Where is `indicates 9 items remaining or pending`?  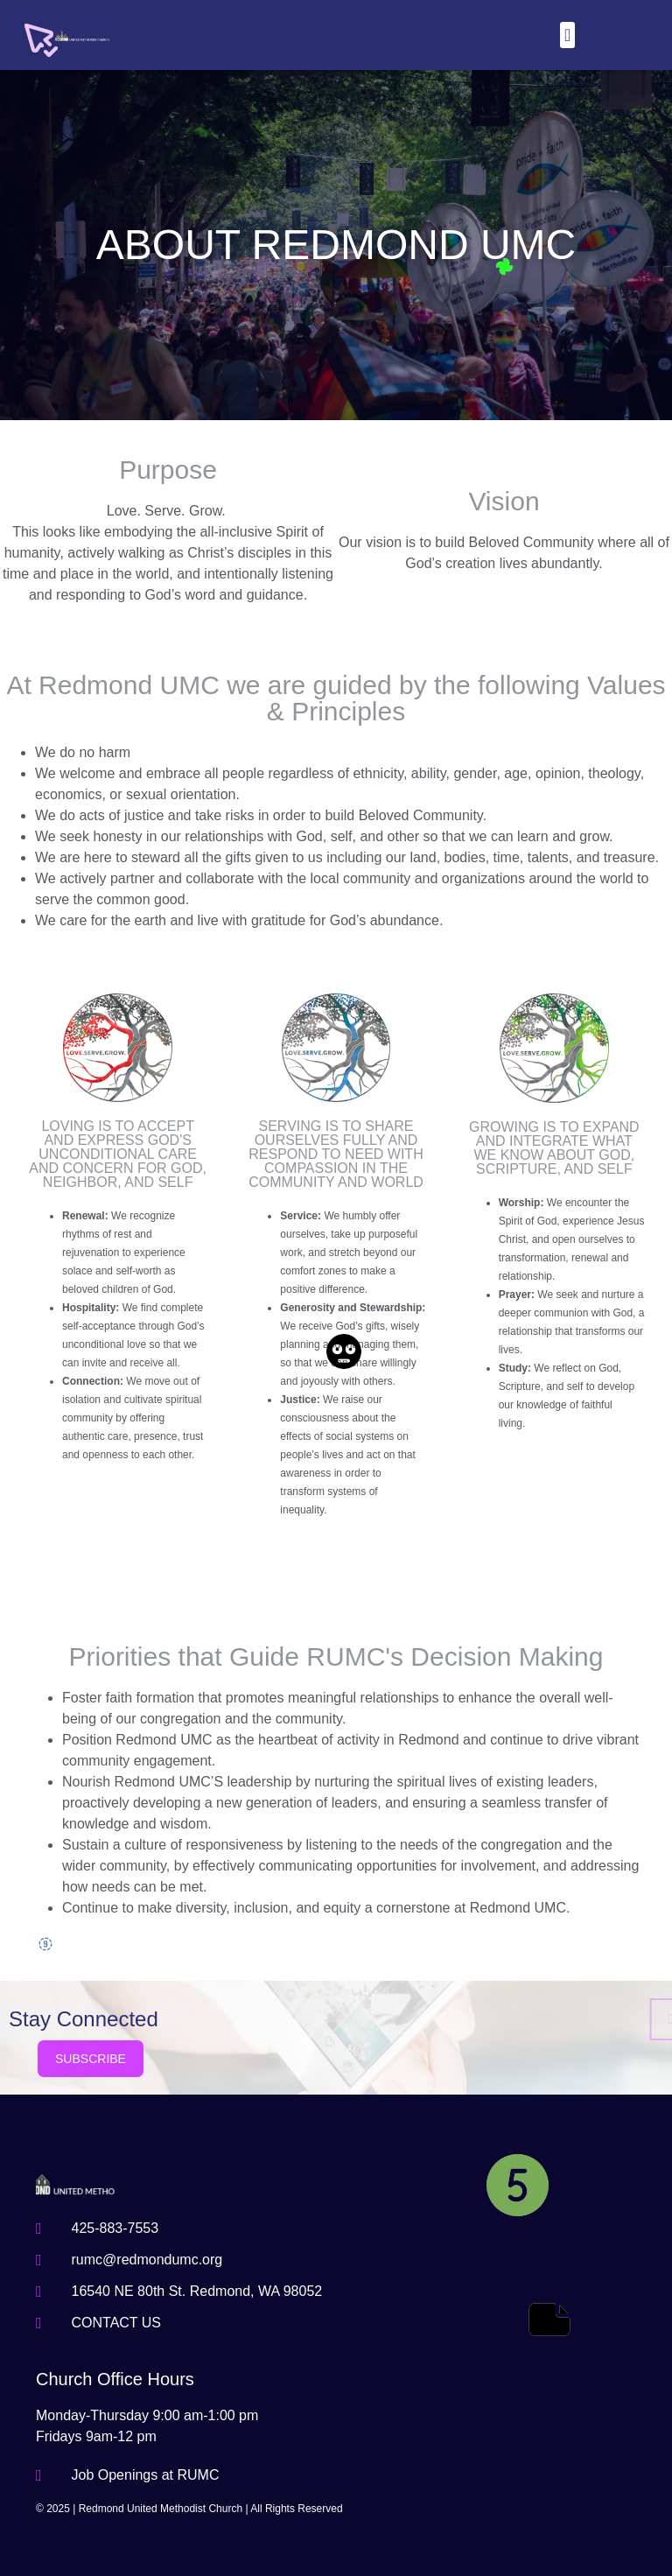 indicates 9 items remaining or pending is located at coordinates (46, 1944).